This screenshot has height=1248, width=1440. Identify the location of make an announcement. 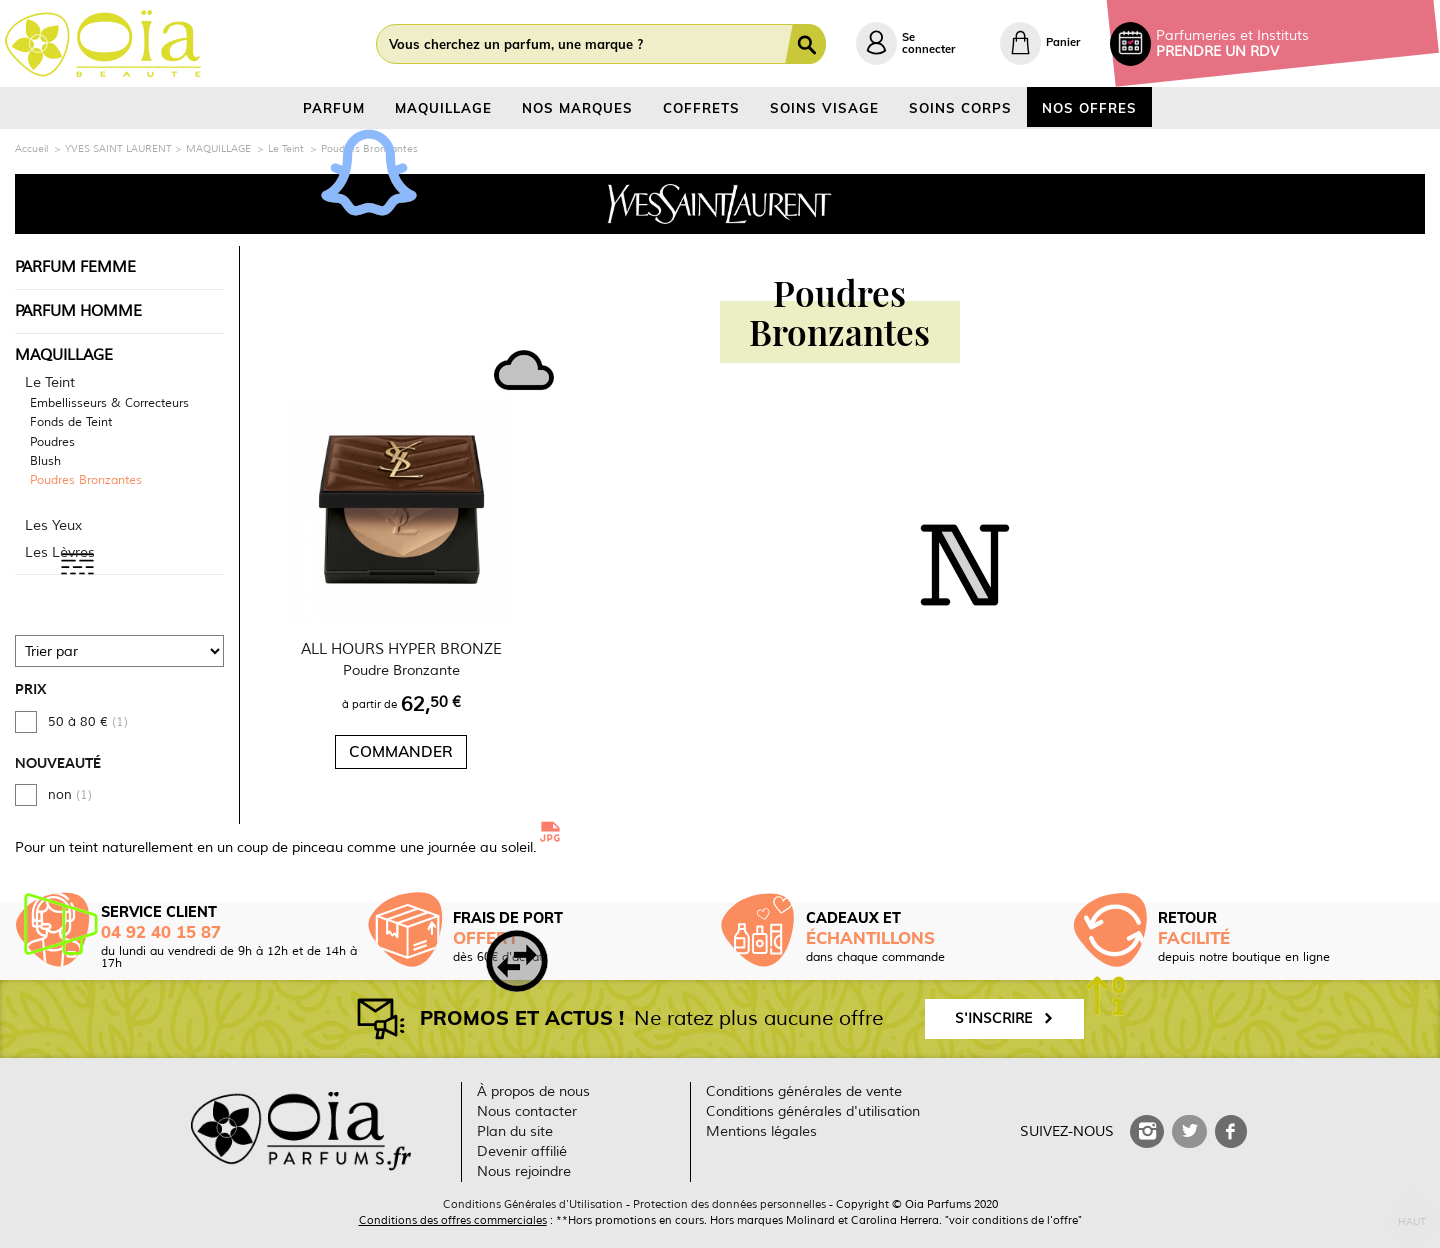
(58, 927).